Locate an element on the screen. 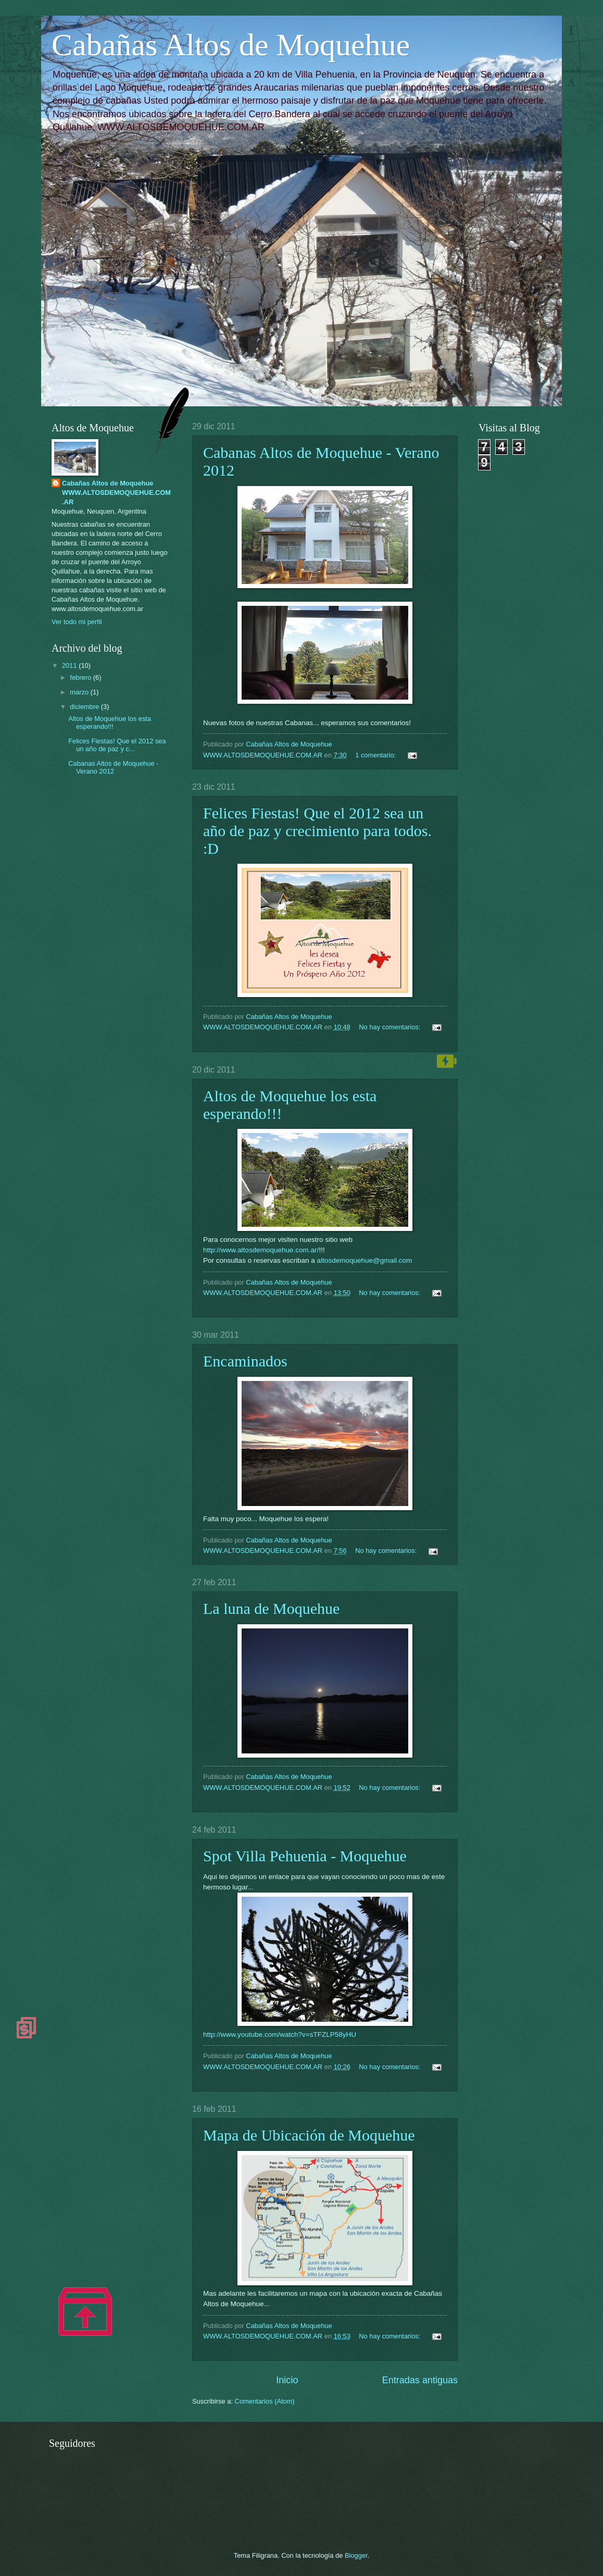 The image size is (603, 2576). apache software foundation logo is located at coordinates (174, 421).